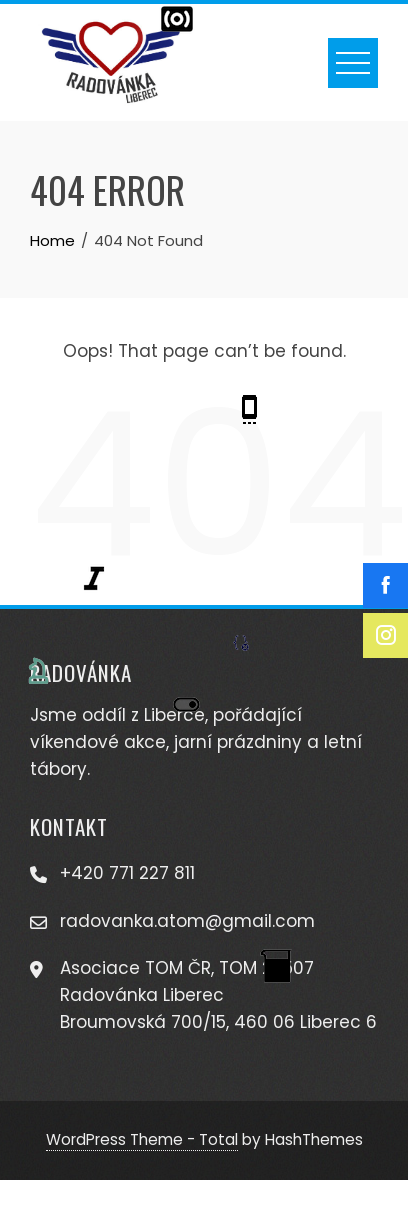 Image resolution: width=408 pixels, height=1225 pixels. What do you see at coordinates (276, 966) in the screenshot?
I see `access experimental or beta features` at bounding box center [276, 966].